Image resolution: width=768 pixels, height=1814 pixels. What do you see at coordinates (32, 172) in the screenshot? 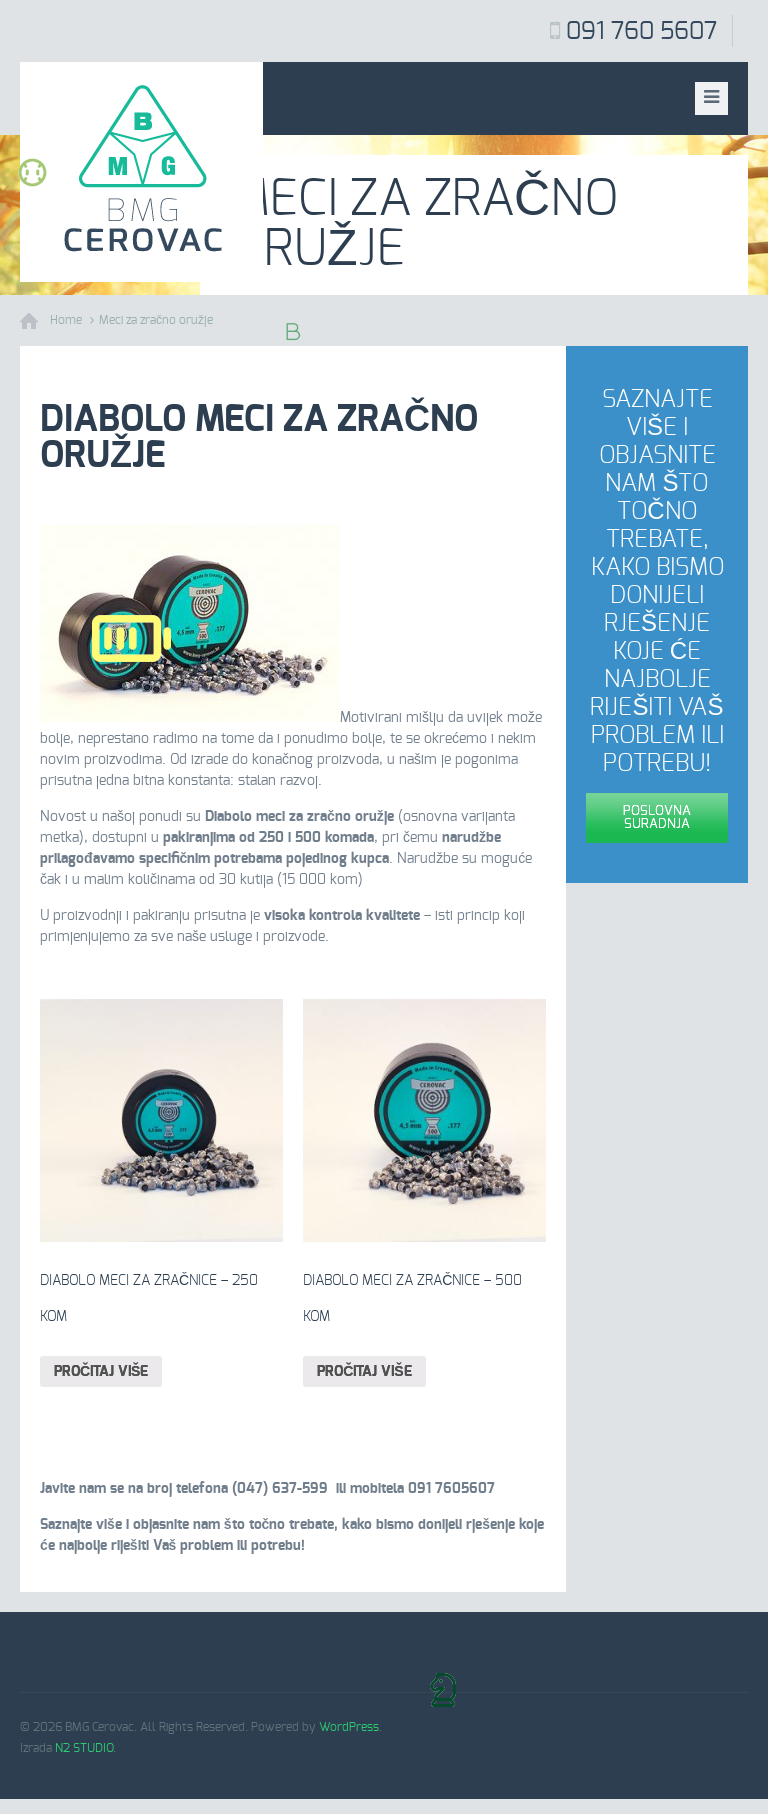
I see `view baseball scores or stats` at bounding box center [32, 172].